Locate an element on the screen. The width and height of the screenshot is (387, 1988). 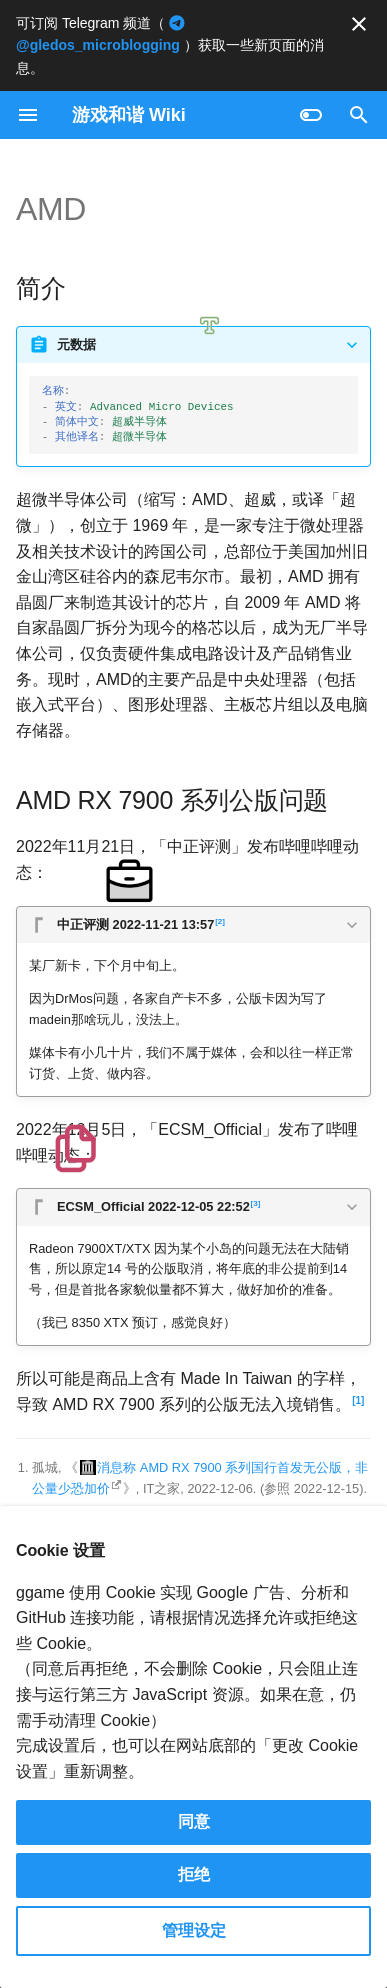
view multiple files or documents is located at coordinates (74, 1148).